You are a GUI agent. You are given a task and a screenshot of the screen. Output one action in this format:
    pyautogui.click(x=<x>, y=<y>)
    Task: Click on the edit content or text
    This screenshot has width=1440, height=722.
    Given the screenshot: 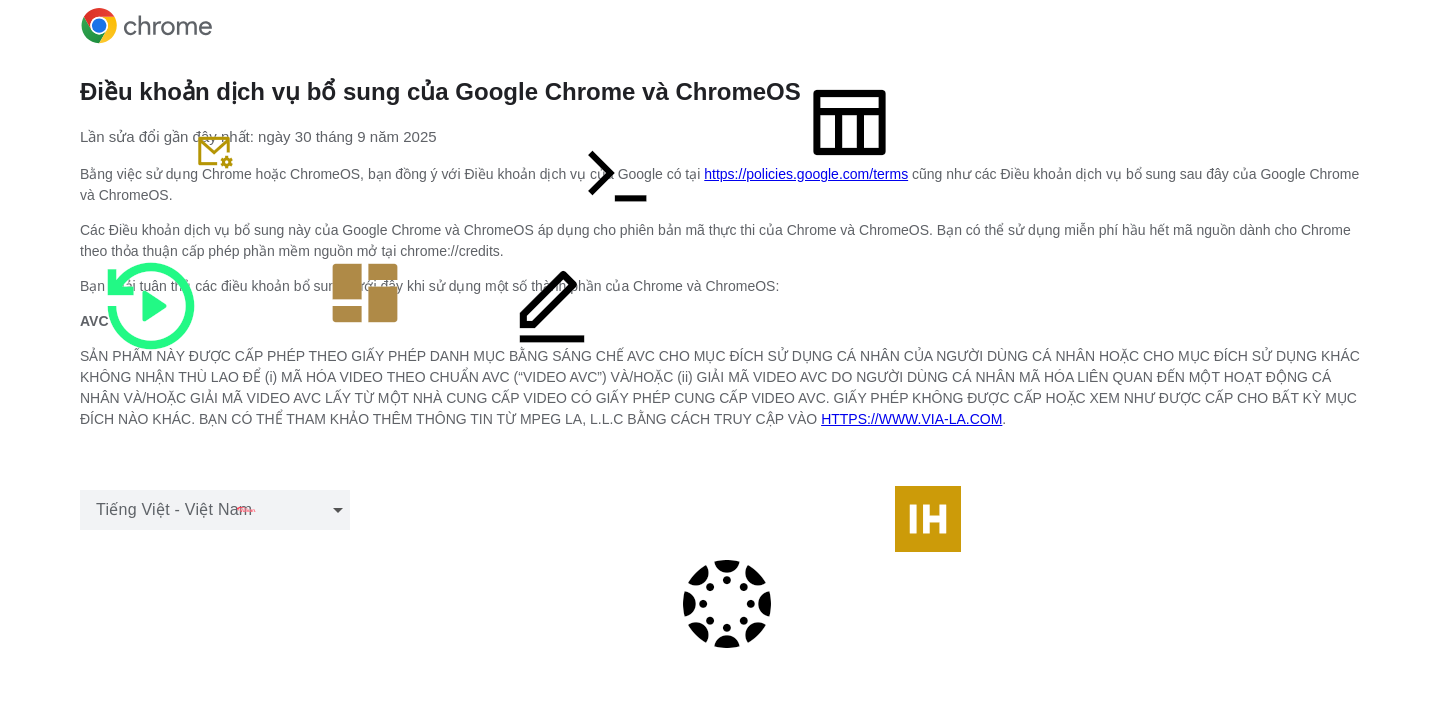 What is the action you would take?
    pyautogui.click(x=552, y=307)
    